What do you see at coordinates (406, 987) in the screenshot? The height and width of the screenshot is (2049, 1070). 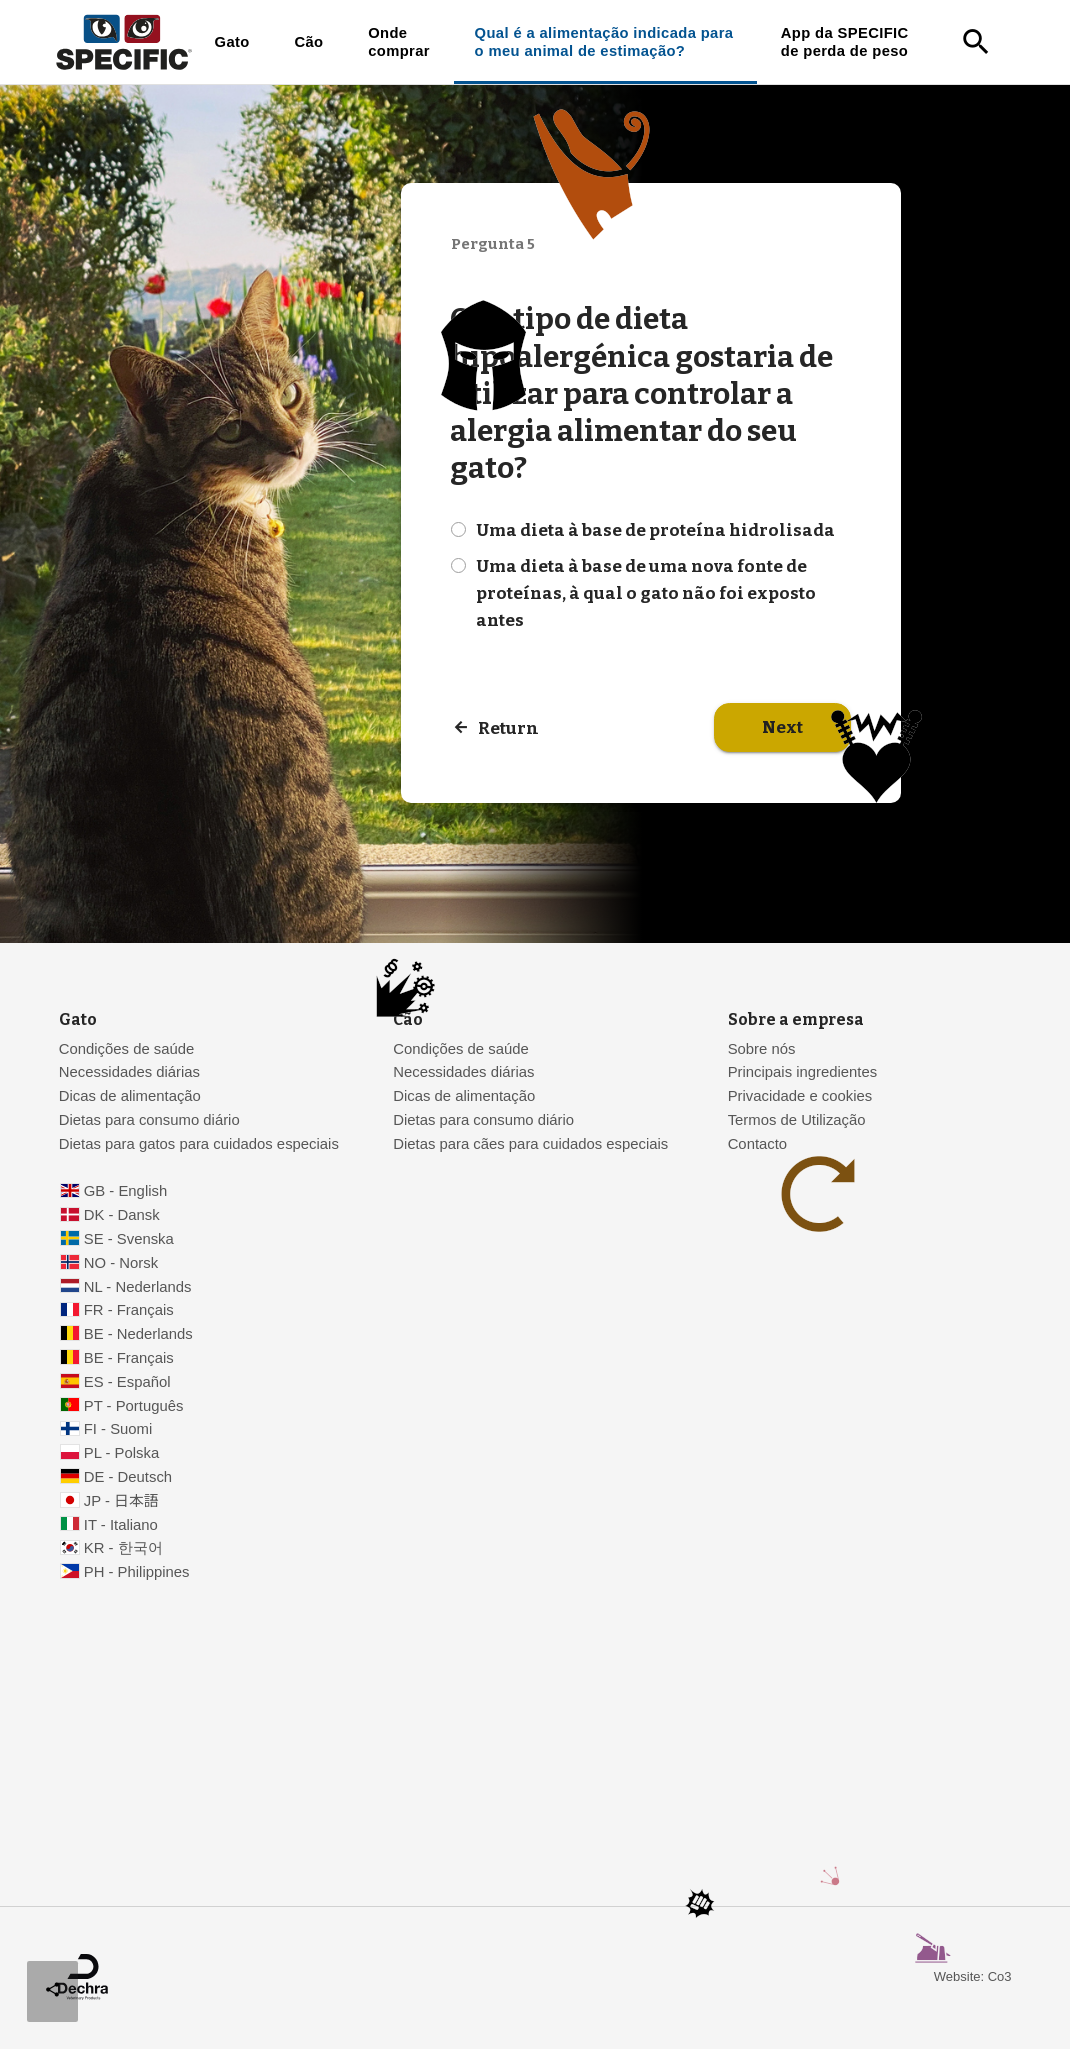 I see `indicates a system crash or critical error` at bounding box center [406, 987].